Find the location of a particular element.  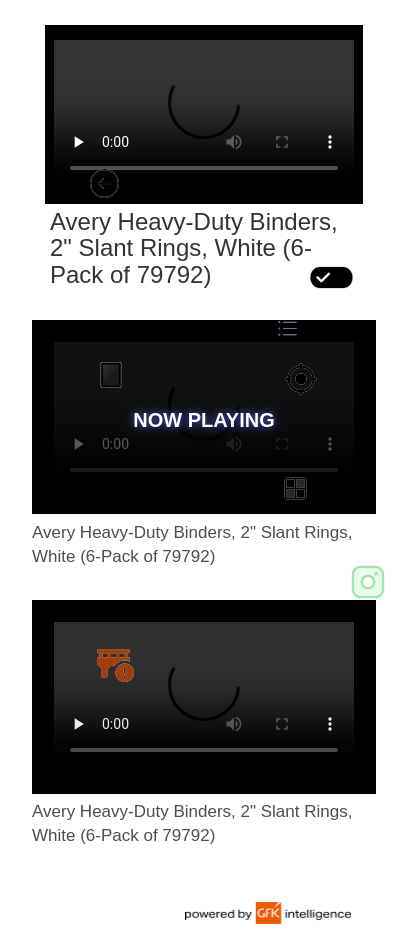

iPad device icon is located at coordinates (111, 375).